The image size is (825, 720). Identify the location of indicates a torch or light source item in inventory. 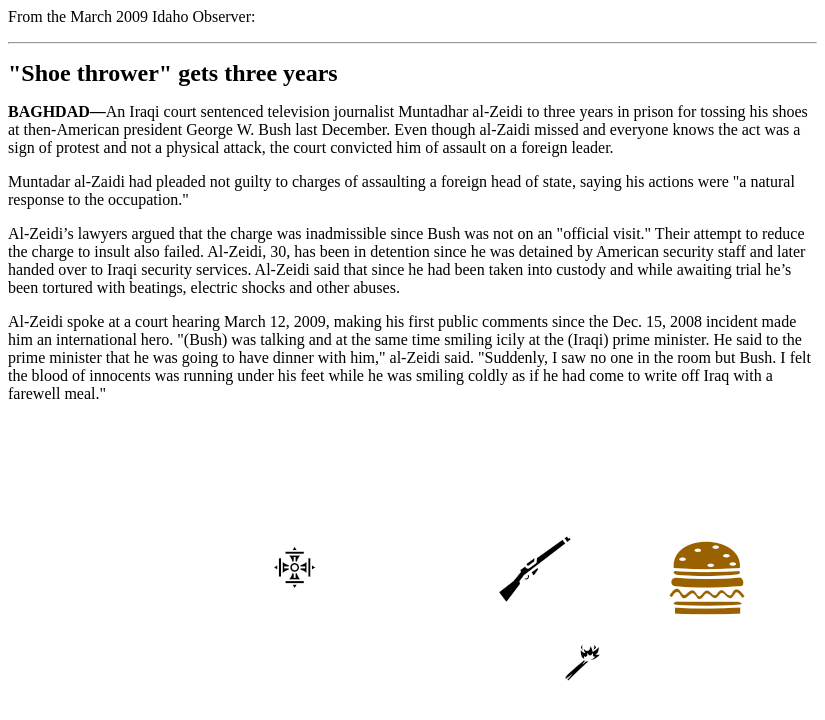
(582, 662).